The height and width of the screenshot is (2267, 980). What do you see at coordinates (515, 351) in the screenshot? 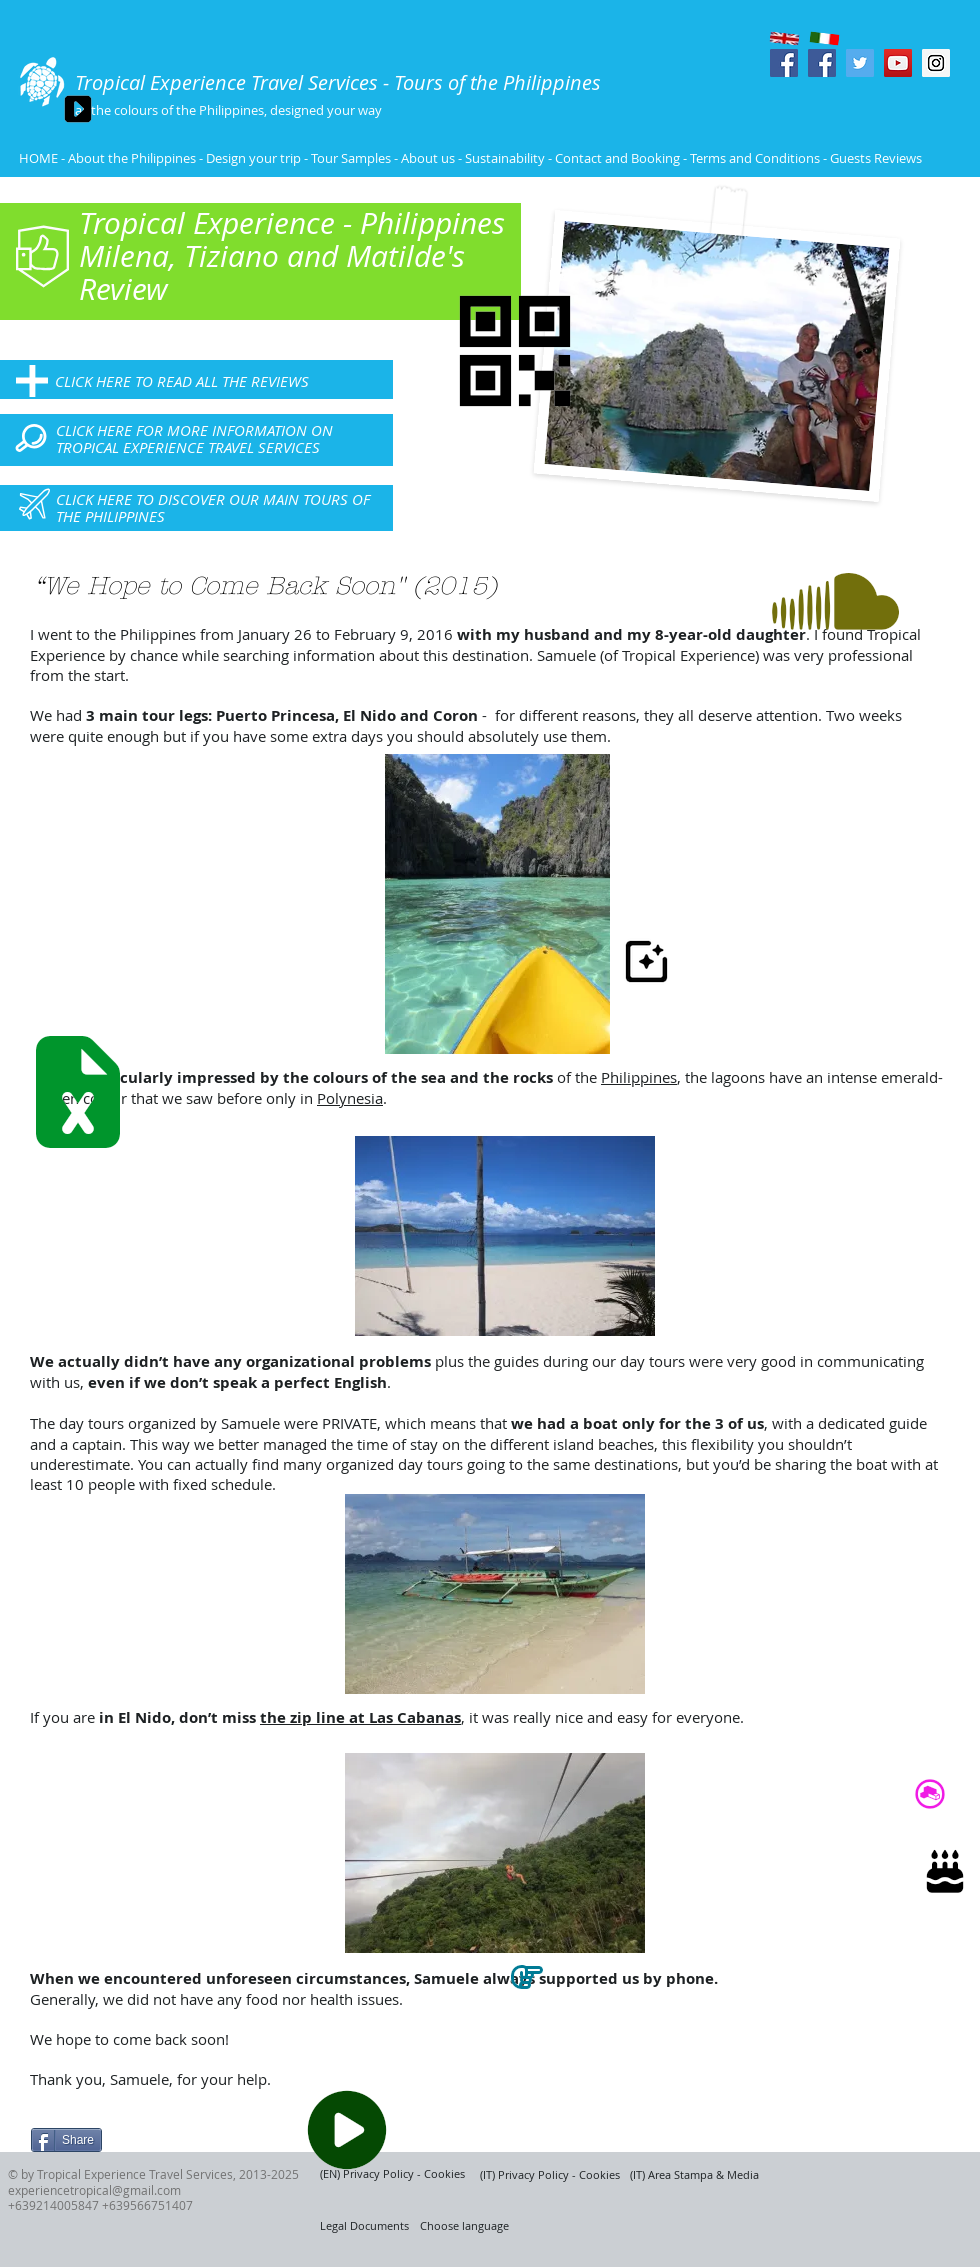
I see `scan or generate a QR code` at bounding box center [515, 351].